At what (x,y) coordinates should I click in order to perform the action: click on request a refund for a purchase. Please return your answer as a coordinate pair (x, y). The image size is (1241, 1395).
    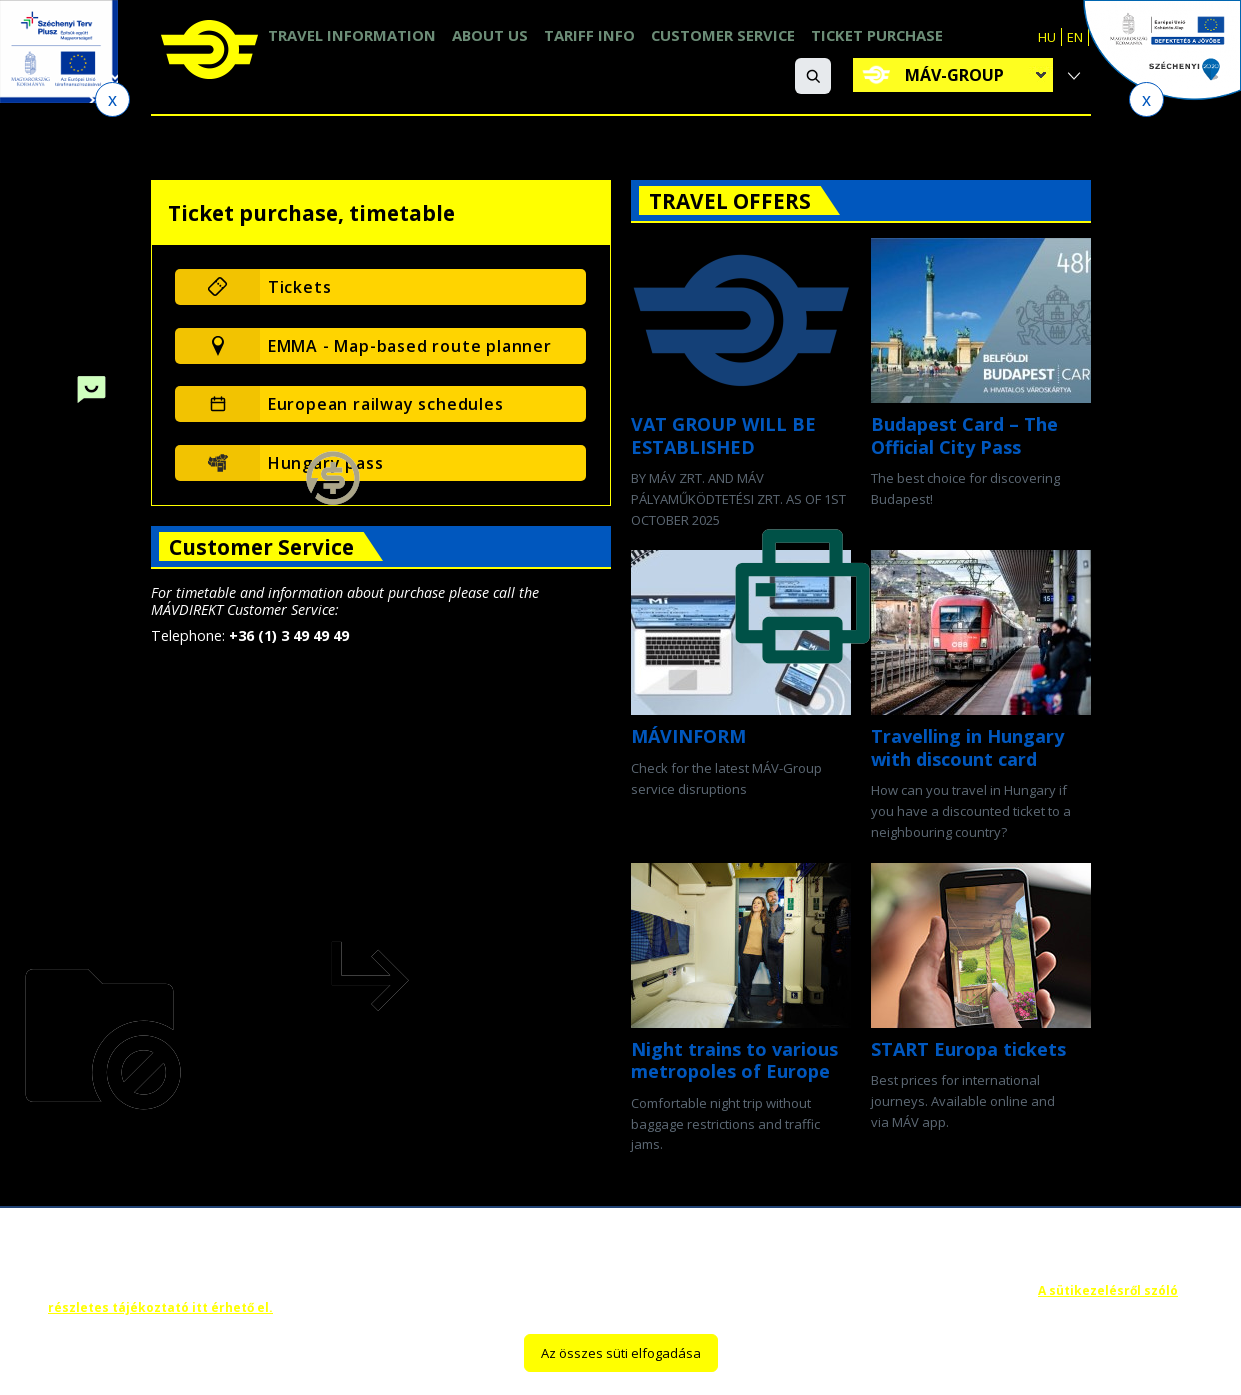
    Looking at the image, I should click on (333, 478).